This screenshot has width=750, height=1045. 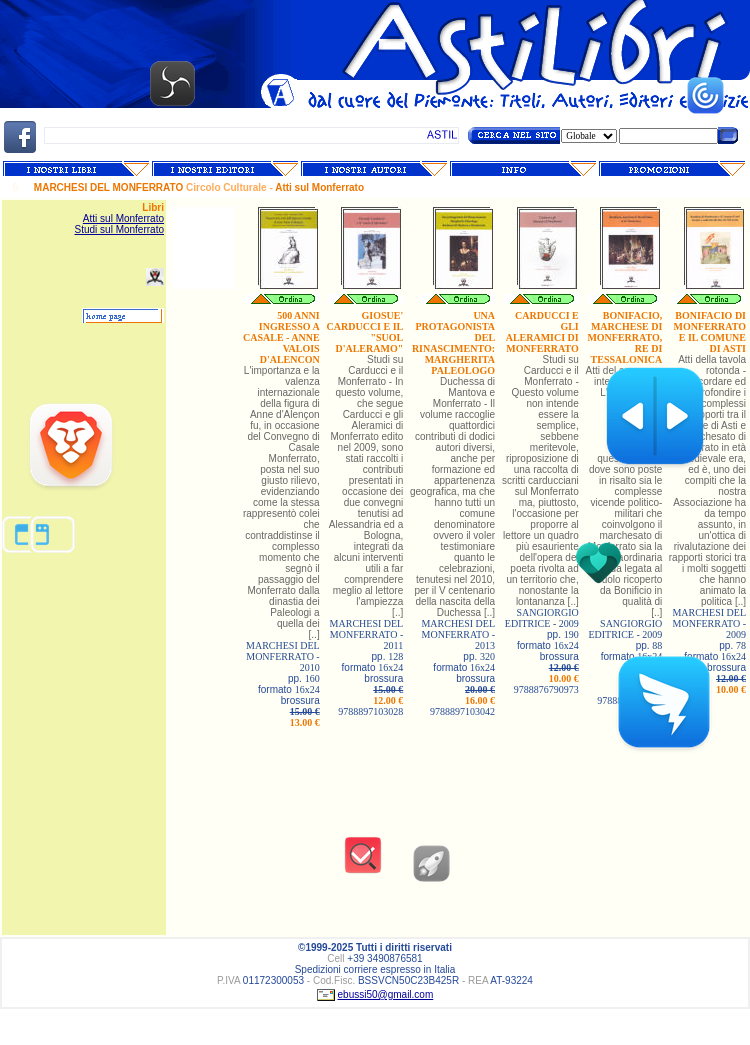 What do you see at coordinates (363, 855) in the screenshot?
I see `open system configuration tool` at bounding box center [363, 855].